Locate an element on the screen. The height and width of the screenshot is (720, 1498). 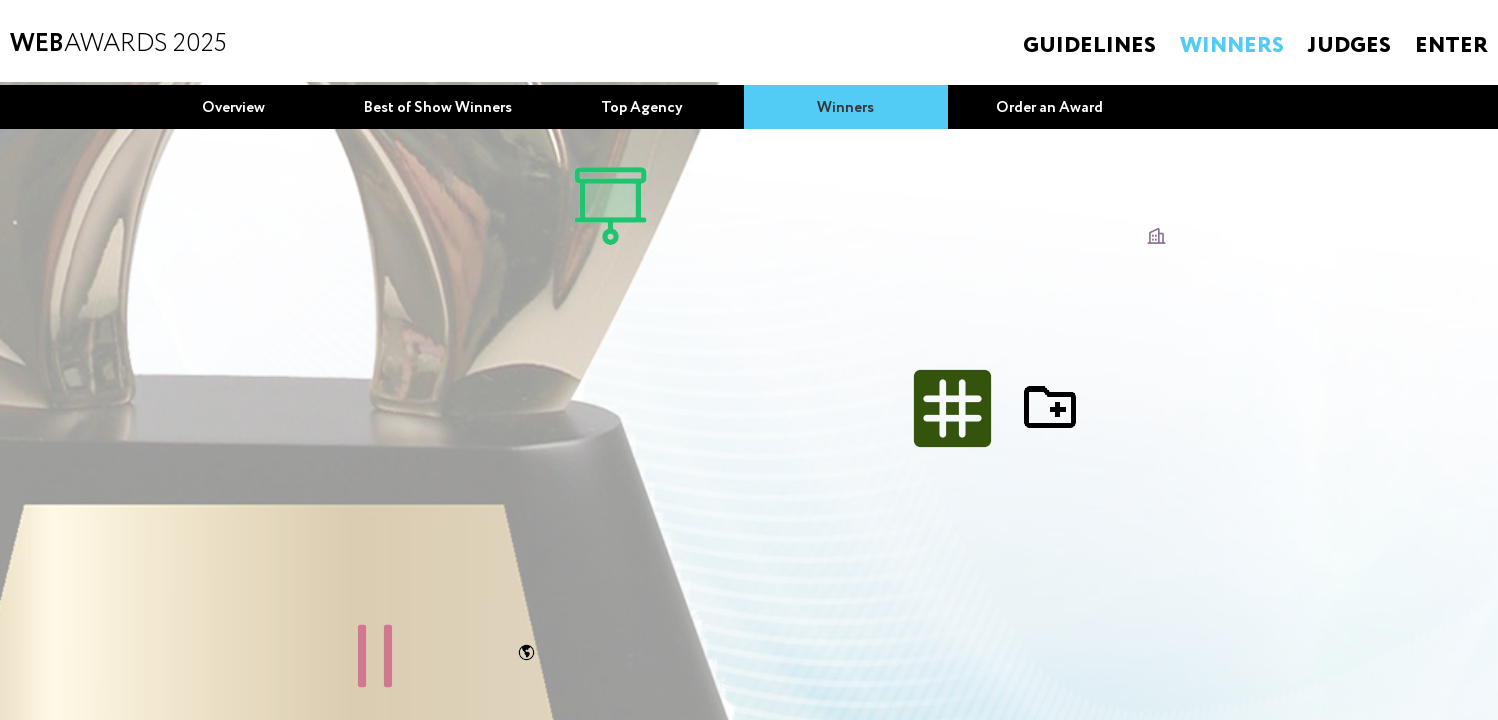
add or browse hashtags is located at coordinates (952, 408).